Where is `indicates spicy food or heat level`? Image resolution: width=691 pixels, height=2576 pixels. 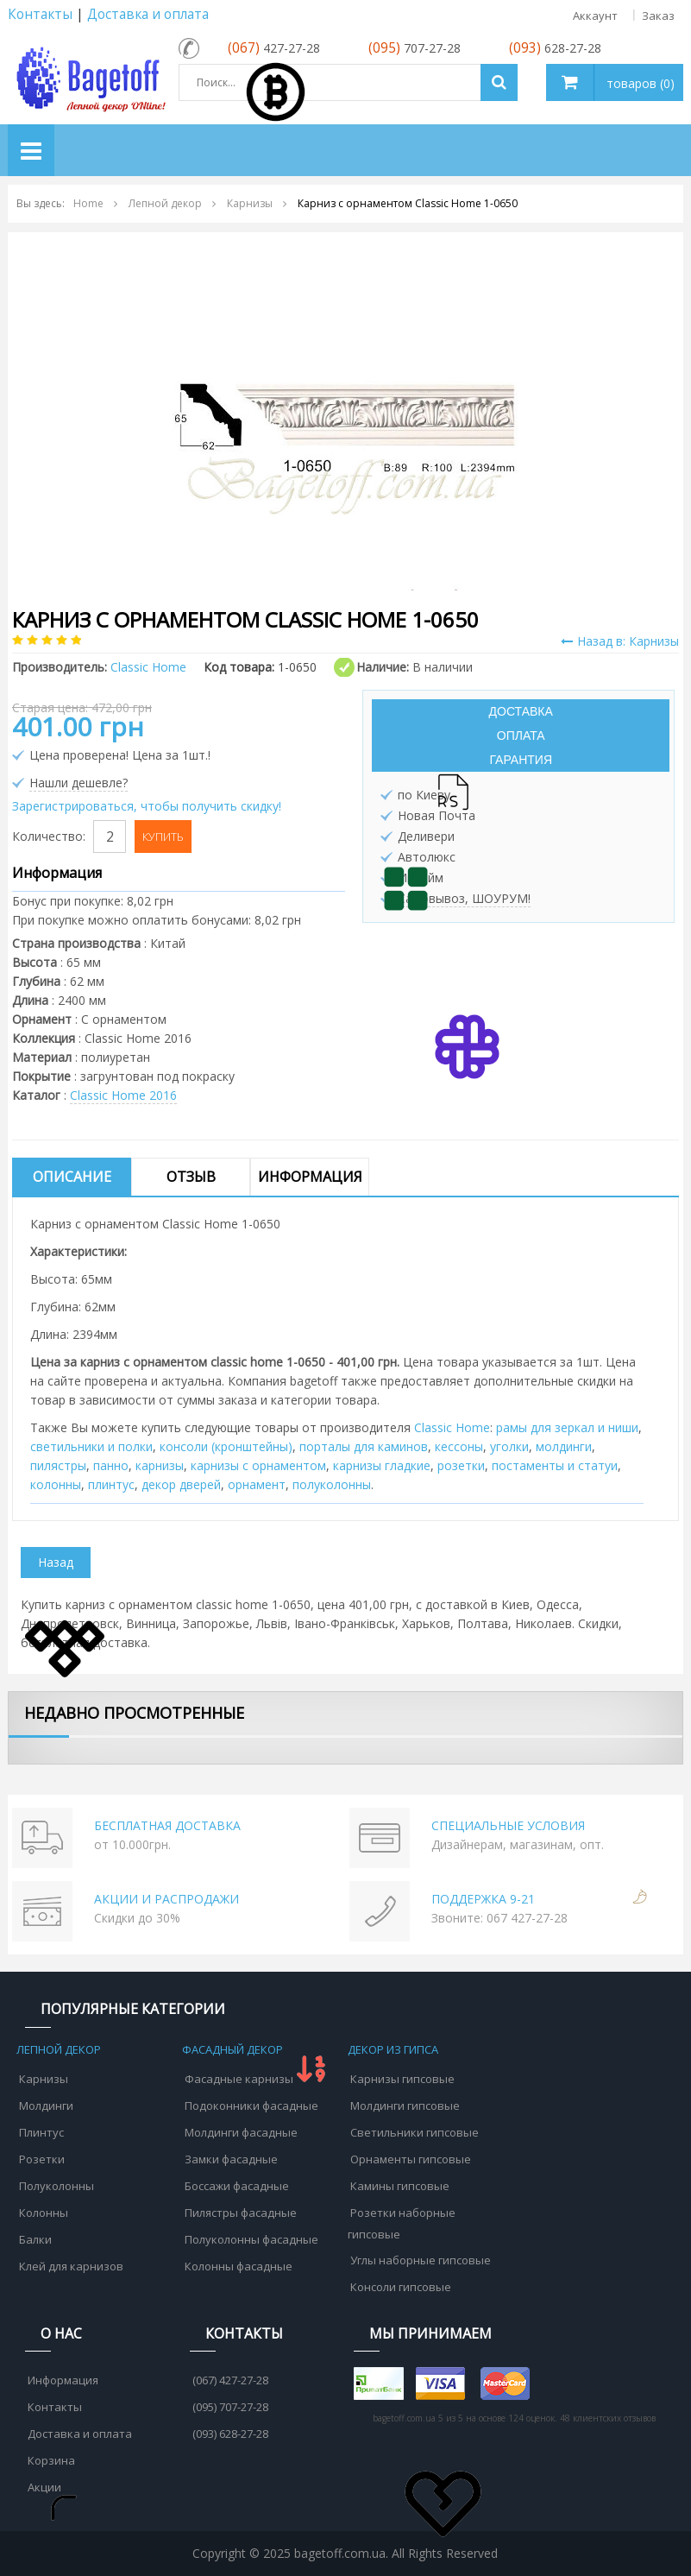
indicates spicy food or heat level is located at coordinates (640, 1897).